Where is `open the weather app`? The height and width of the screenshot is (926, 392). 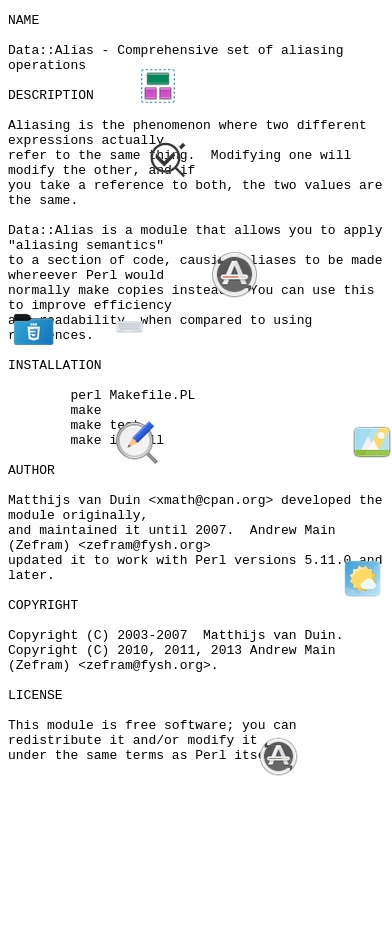
open the weather app is located at coordinates (362, 578).